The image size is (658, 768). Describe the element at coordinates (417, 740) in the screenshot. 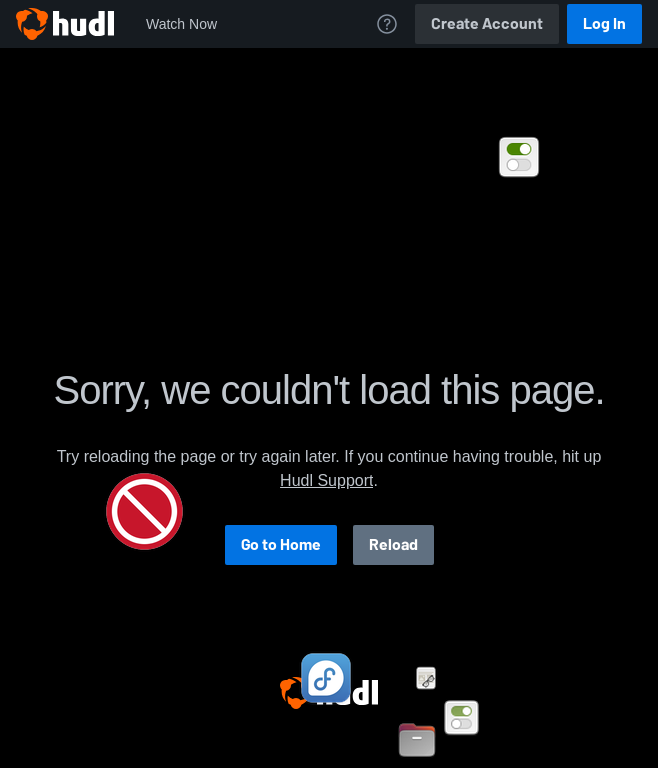

I see `open the files application` at that location.